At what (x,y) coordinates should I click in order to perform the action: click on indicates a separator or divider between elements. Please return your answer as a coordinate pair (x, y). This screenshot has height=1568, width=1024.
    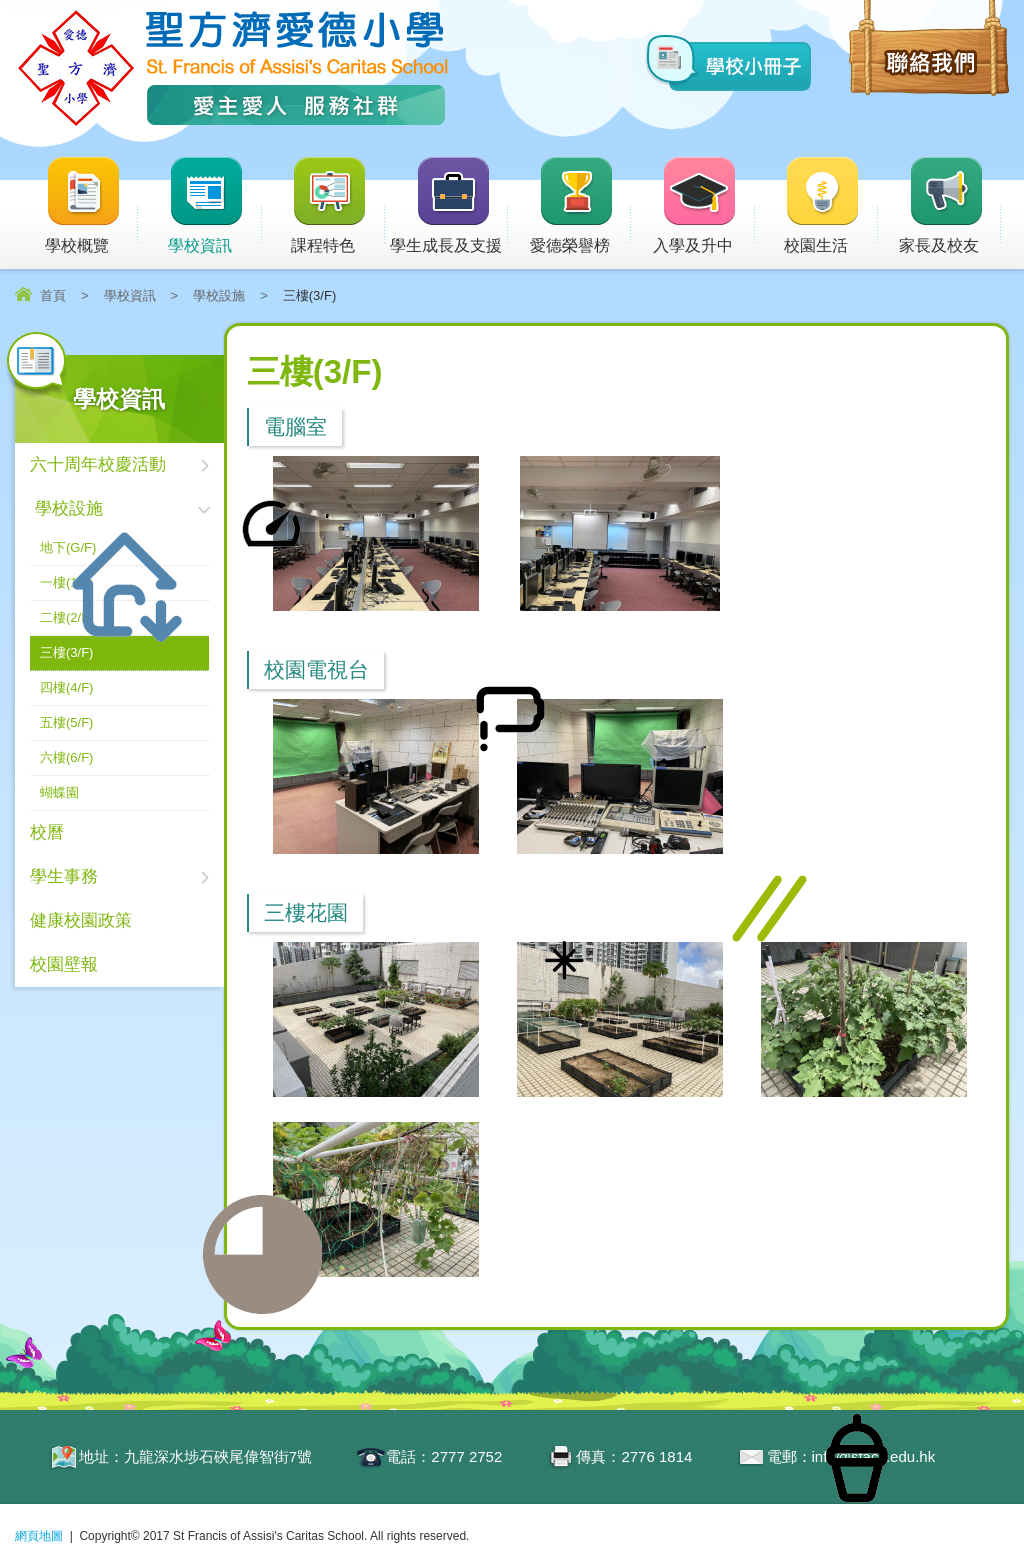
    Looking at the image, I should click on (769, 908).